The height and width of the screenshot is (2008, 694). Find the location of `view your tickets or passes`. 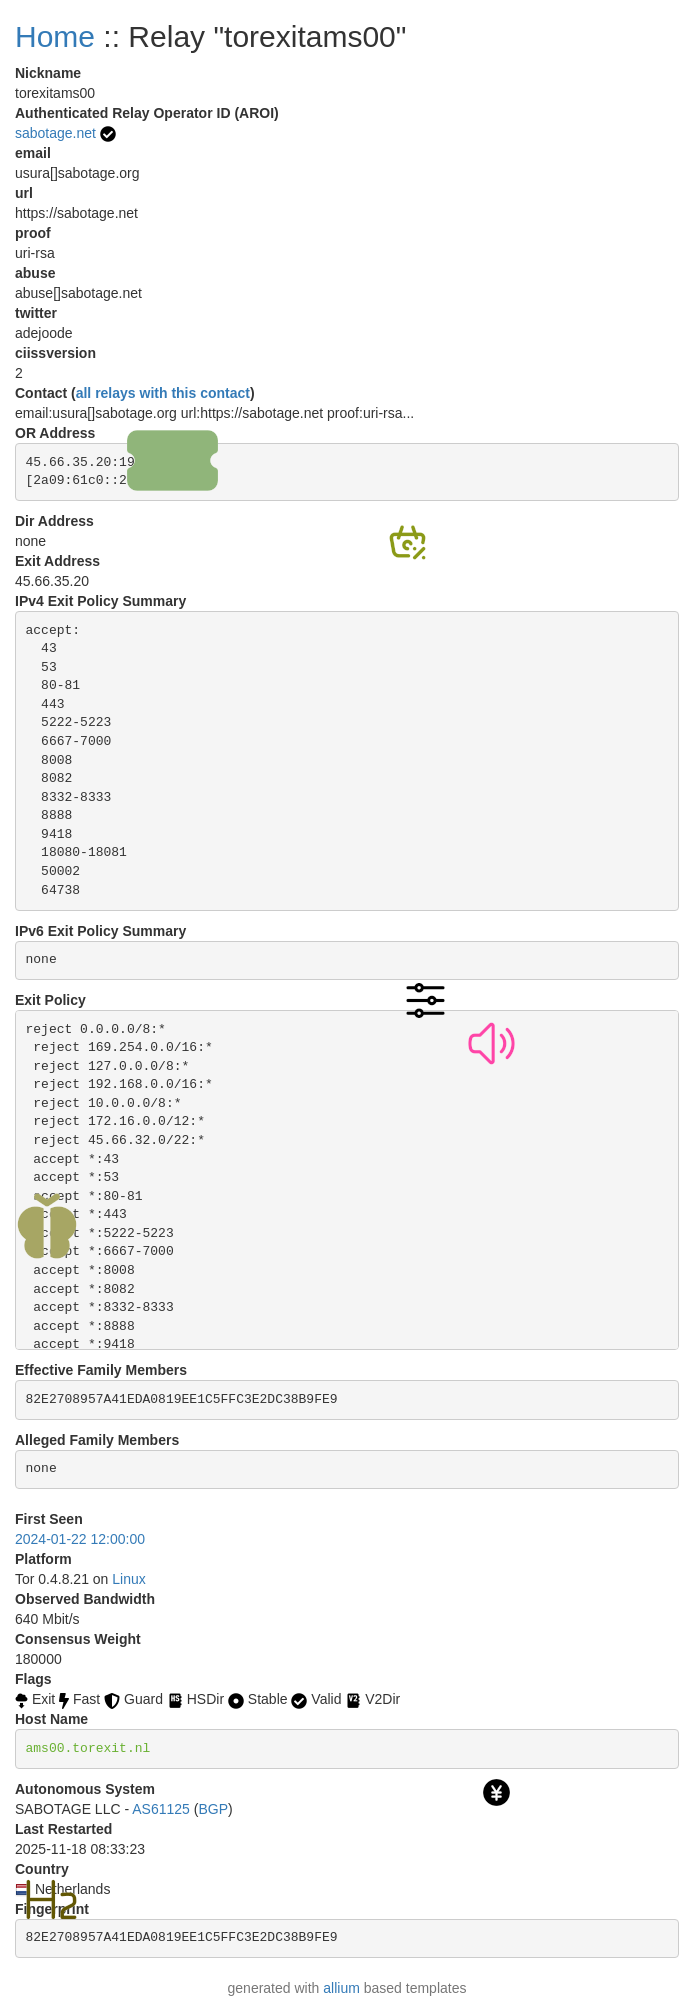

view your tickets or passes is located at coordinates (172, 460).